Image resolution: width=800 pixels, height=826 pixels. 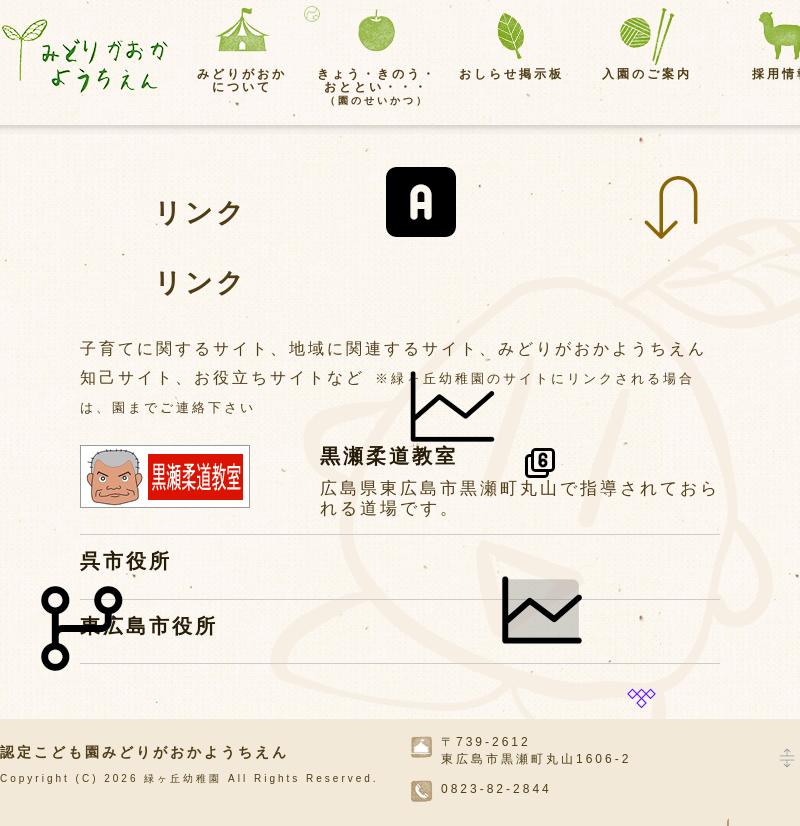 I want to click on undo or reverse last action, so click(x=673, y=207).